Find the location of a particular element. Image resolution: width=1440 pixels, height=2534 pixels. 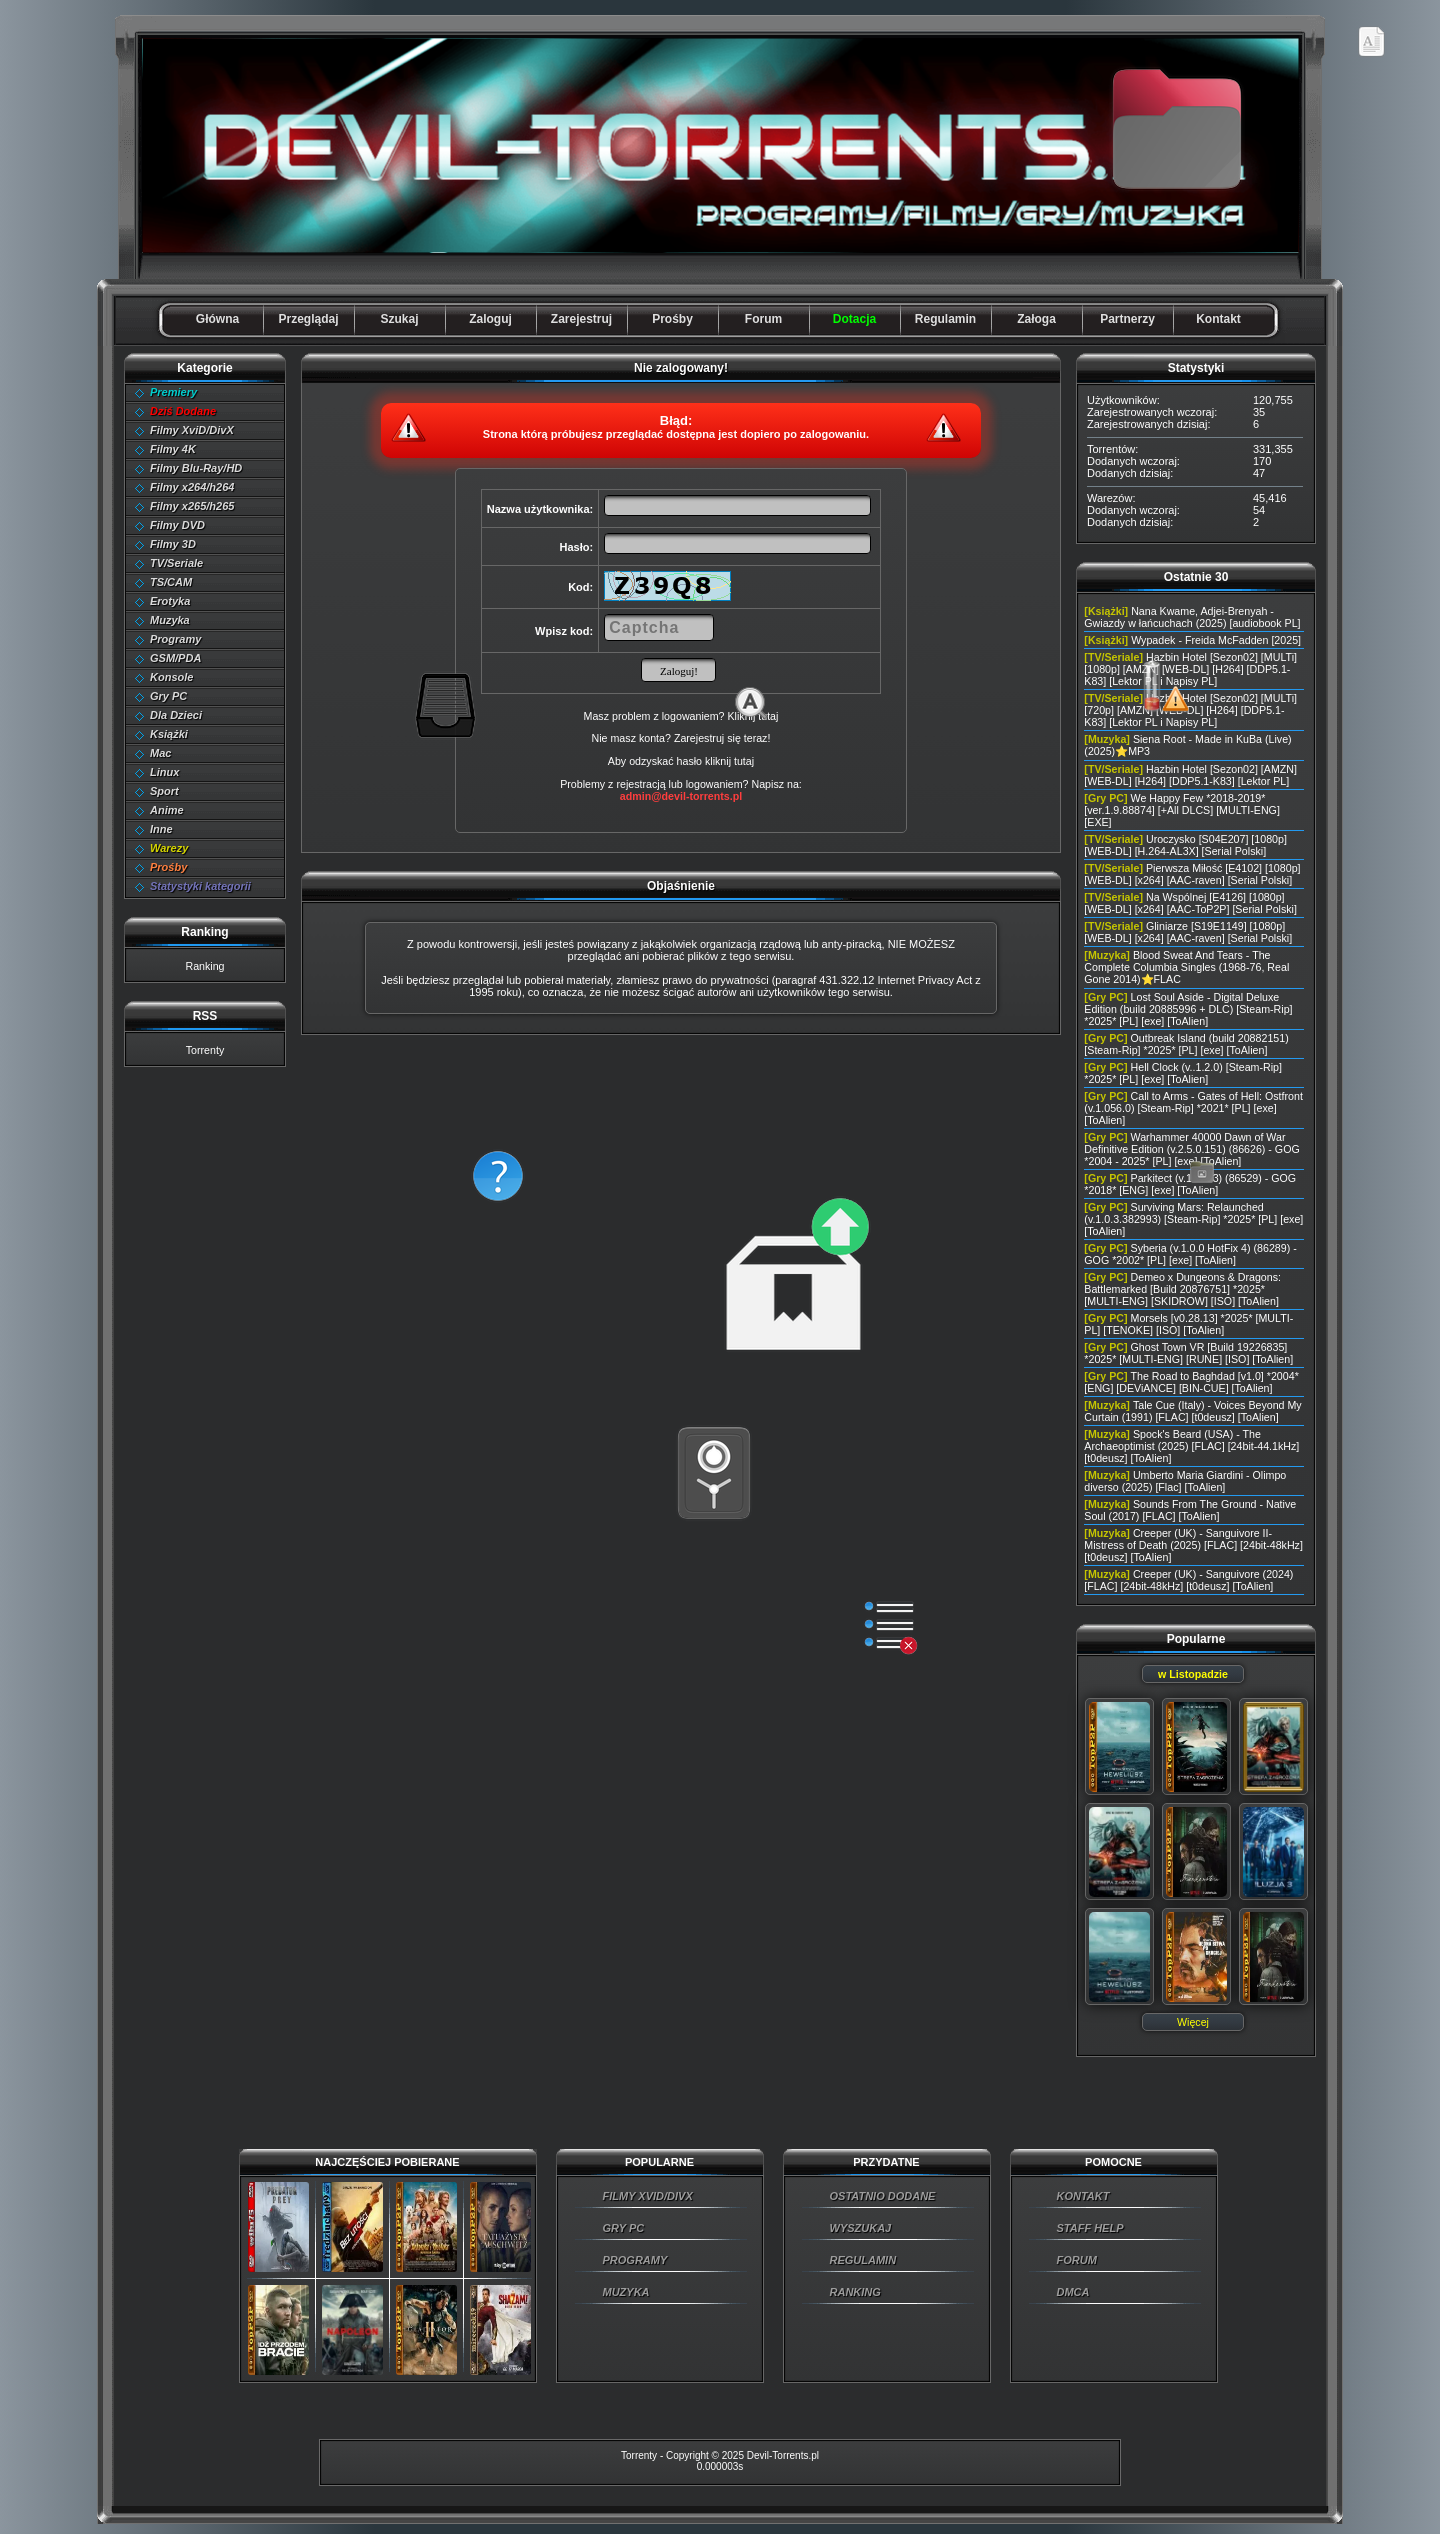

indicates low battery warning is located at coordinates (1164, 687).